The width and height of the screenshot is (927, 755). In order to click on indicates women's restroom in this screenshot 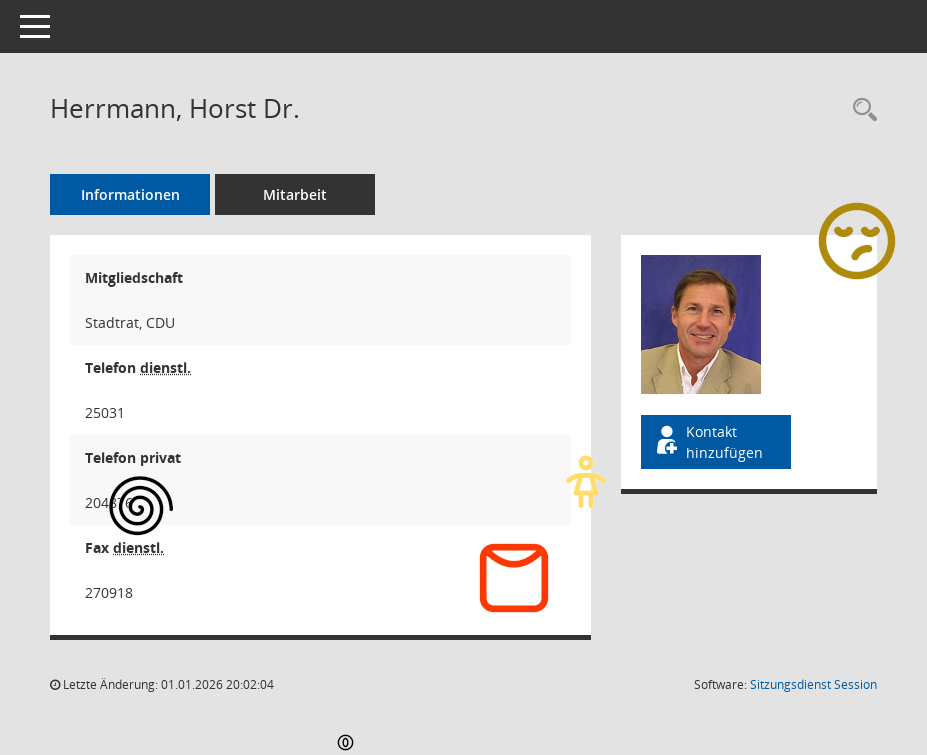, I will do `click(586, 483)`.